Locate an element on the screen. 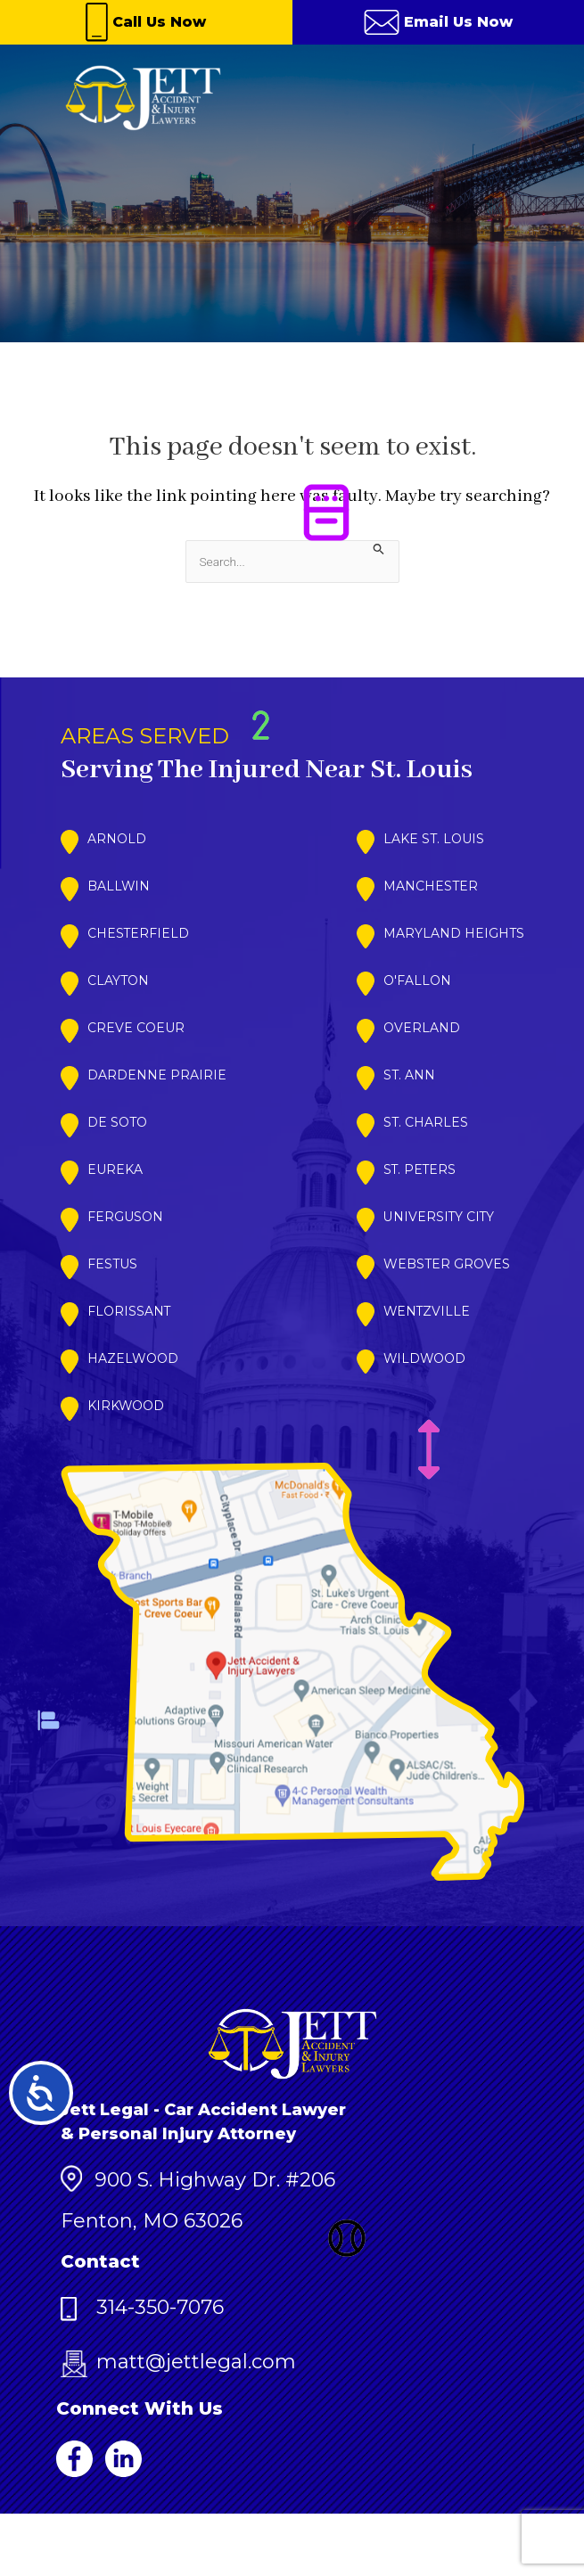 This screenshot has height=2576, width=584. access cooking or kitchen appliances is located at coordinates (326, 513).